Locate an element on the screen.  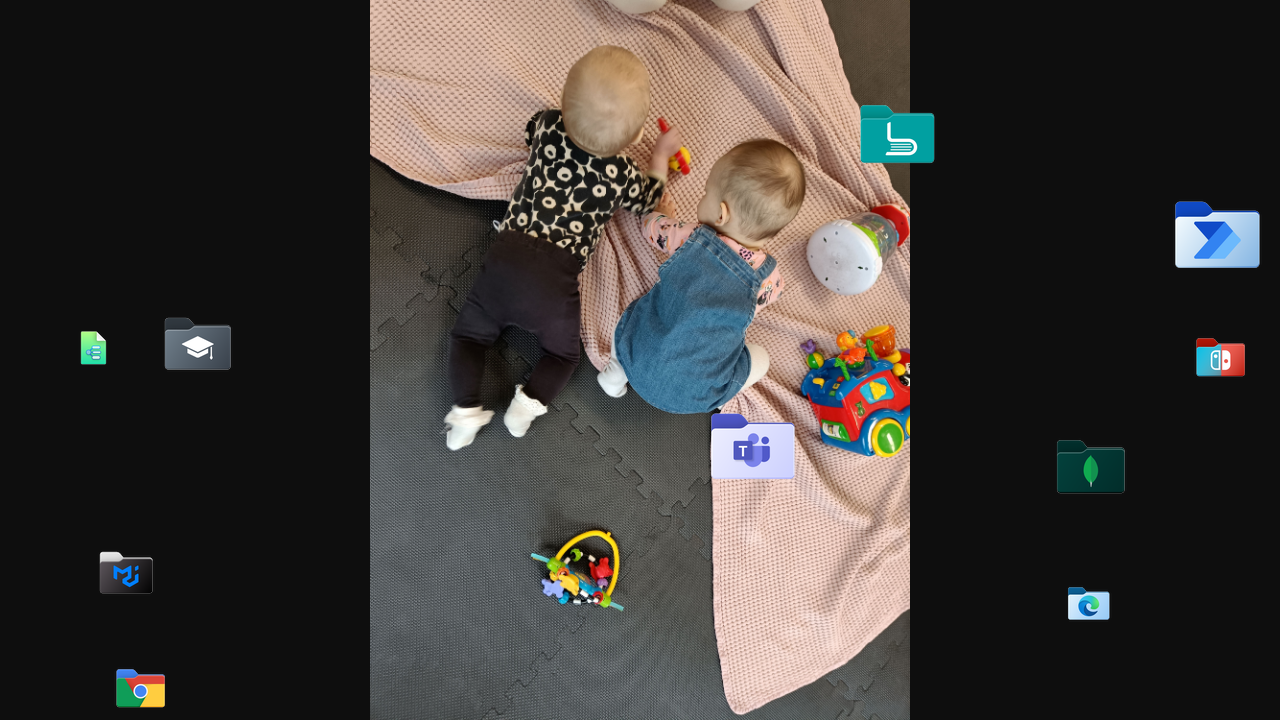
open folder containing Google Chrome files is located at coordinates (140, 689).